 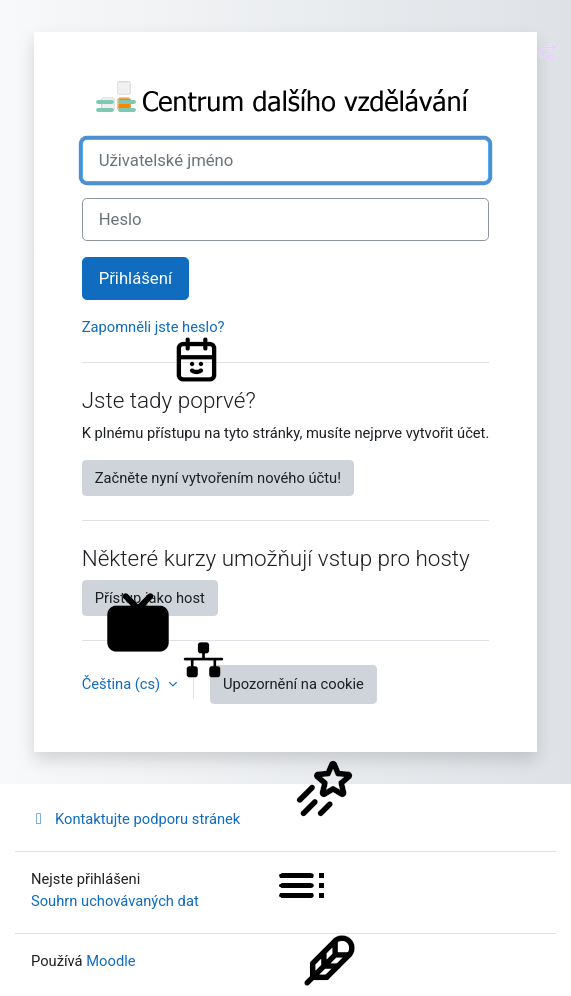 What do you see at coordinates (203, 660) in the screenshot?
I see `view network connections` at bounding box center [203, 660].